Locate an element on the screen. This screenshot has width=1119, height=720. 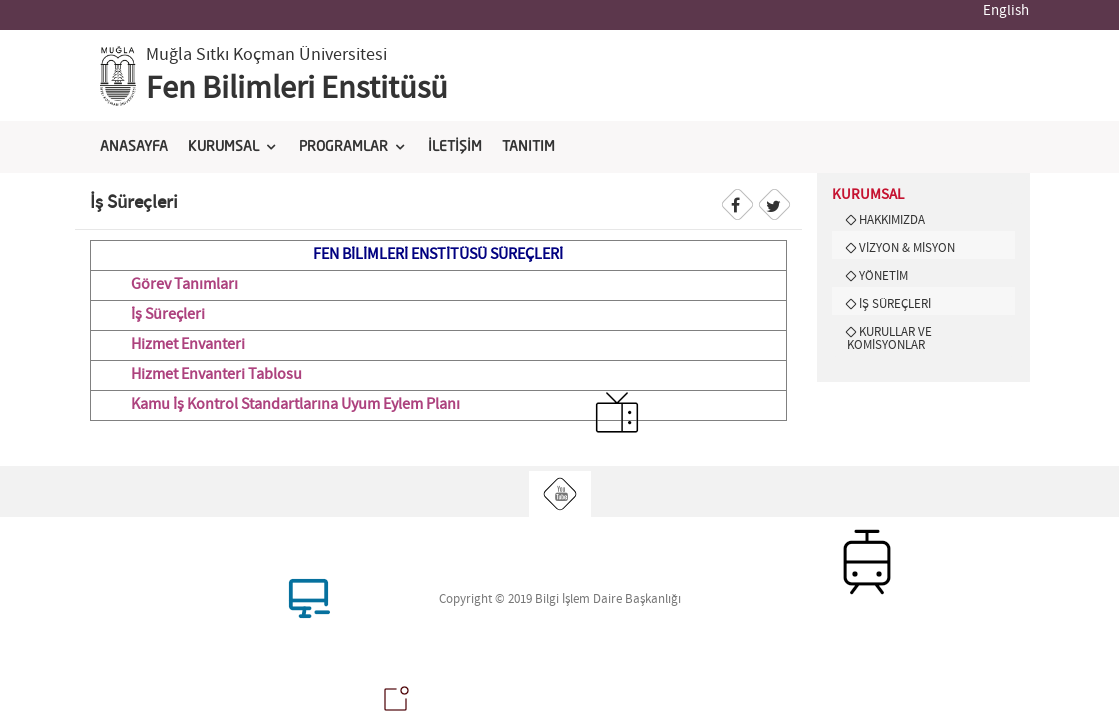
access public transit or tram routes is located at coordinates (867, 562).